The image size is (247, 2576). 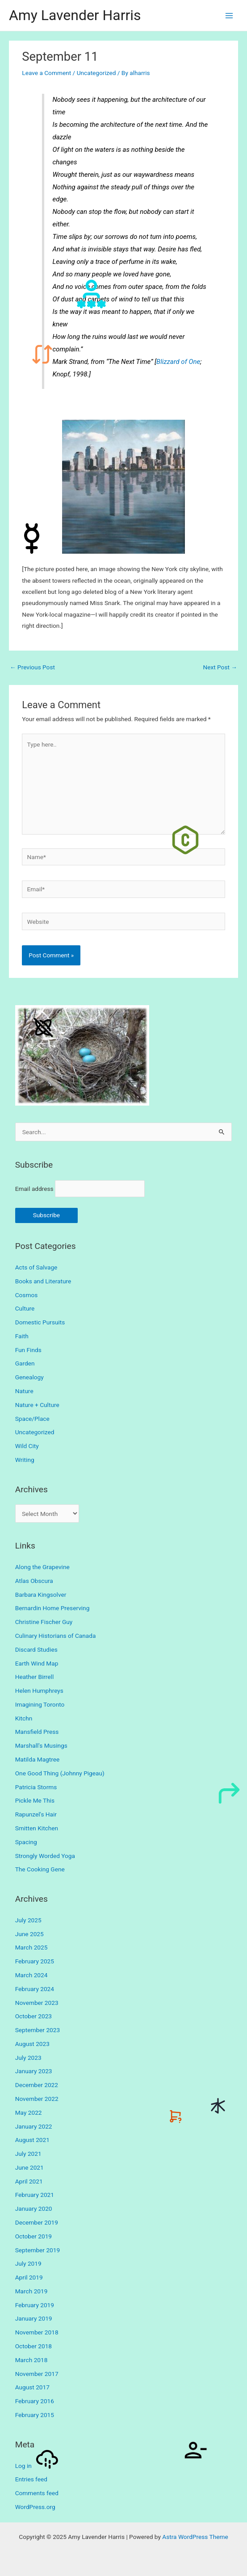 What do you see at coordinates (175, 2116) in the screenshot?
I see `get help with your shopping cart` at bounding box center [175, 2116].